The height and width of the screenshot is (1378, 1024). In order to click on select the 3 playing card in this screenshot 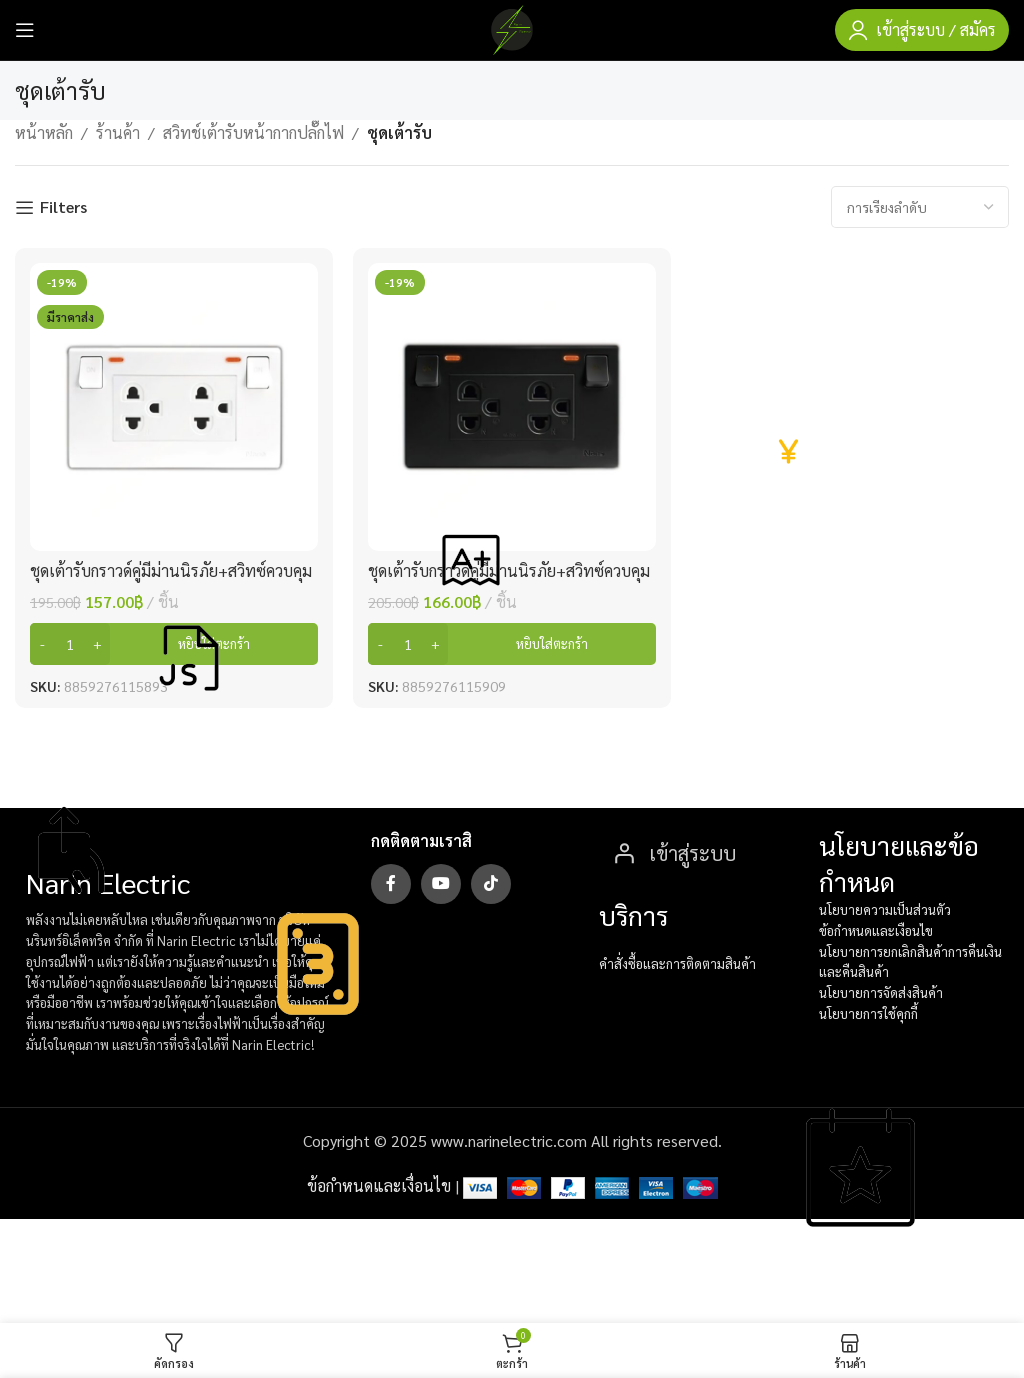, I will do `click(318, 964)`.